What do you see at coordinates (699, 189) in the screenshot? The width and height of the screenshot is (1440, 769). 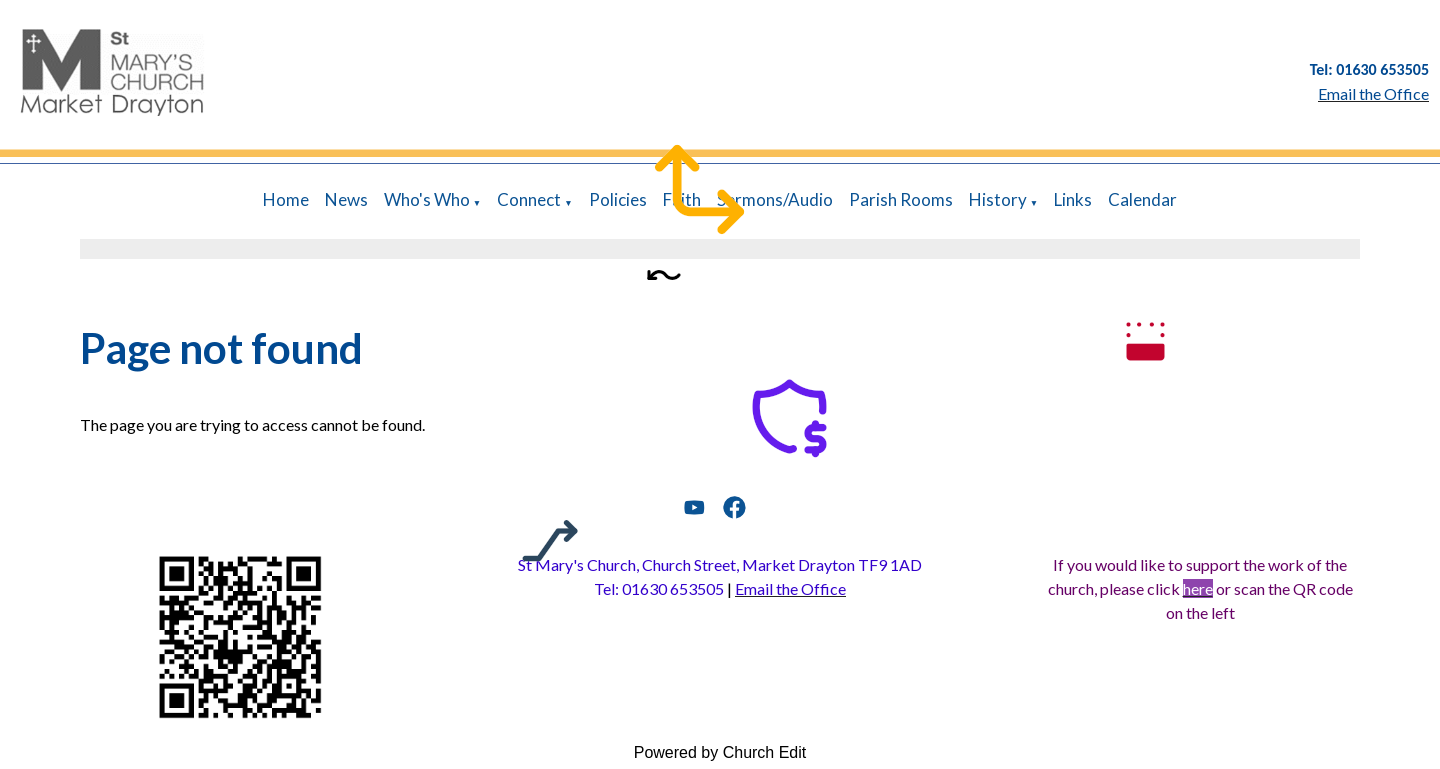 I see `open link in new window or tab` at bounding box center [699, 189].